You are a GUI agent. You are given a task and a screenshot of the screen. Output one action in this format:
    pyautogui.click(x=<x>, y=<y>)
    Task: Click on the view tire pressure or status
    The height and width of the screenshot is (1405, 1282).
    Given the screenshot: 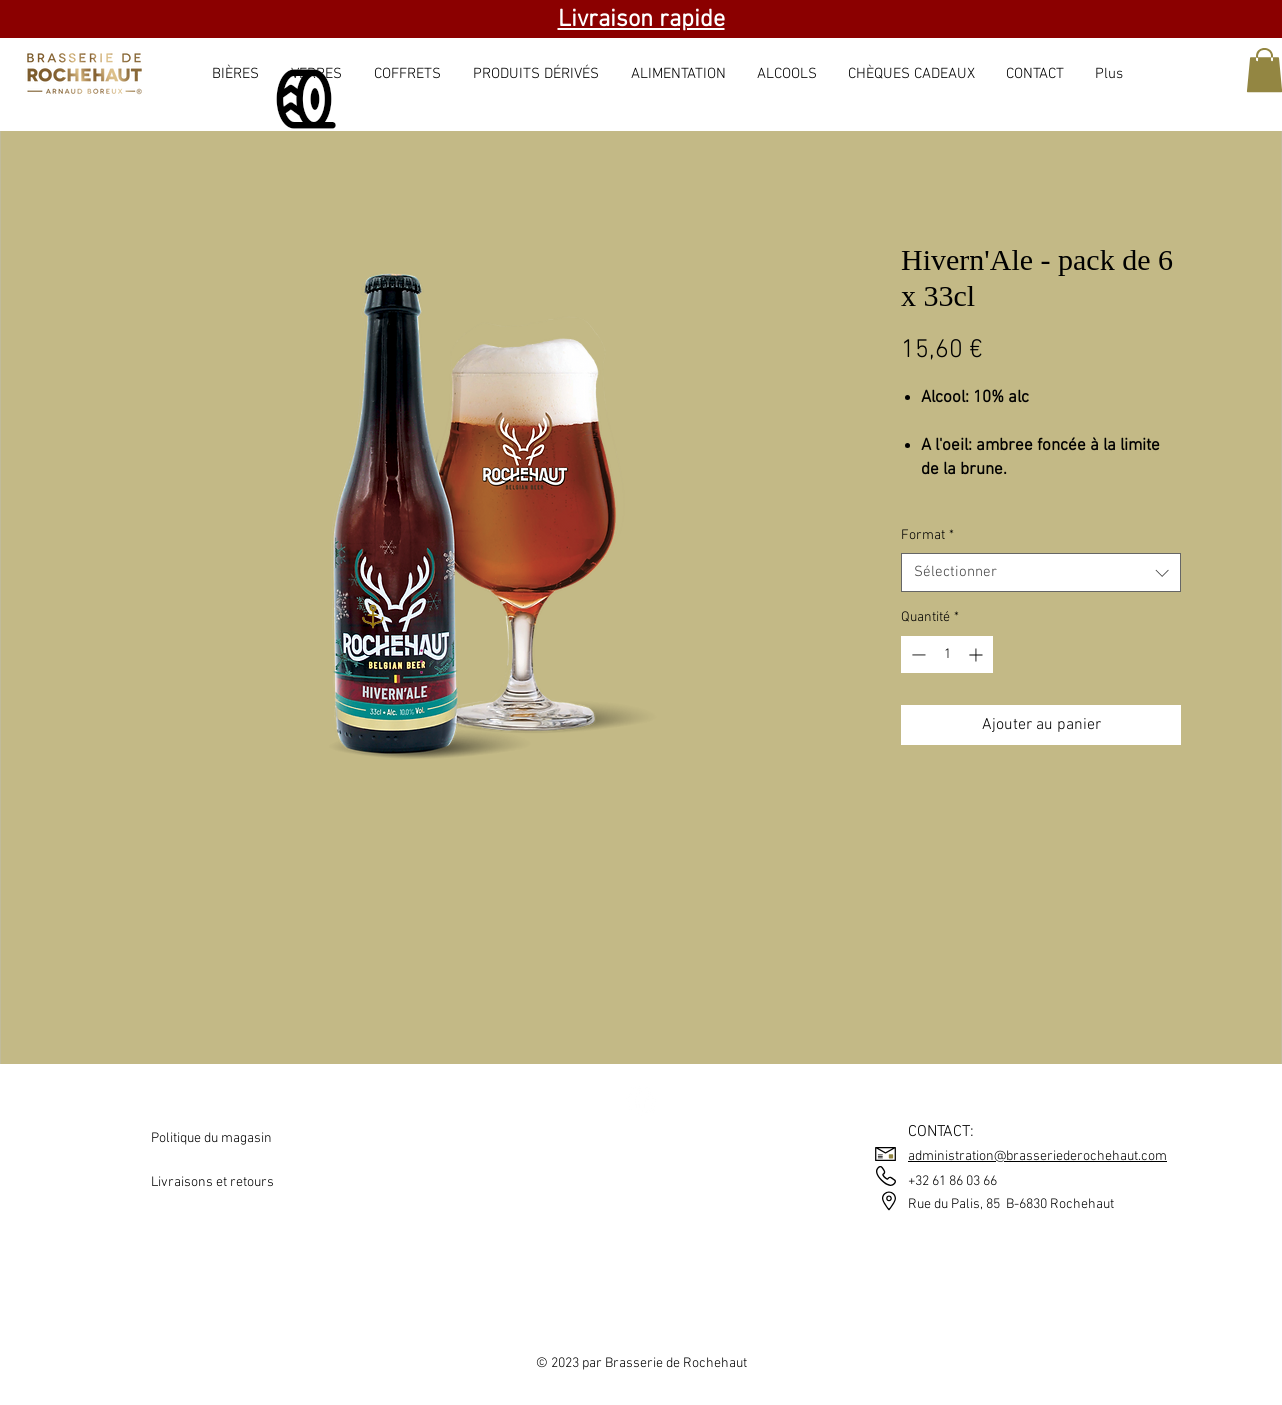 What is the action you would take?
    pyautogui.click(x=304, y=99)
    